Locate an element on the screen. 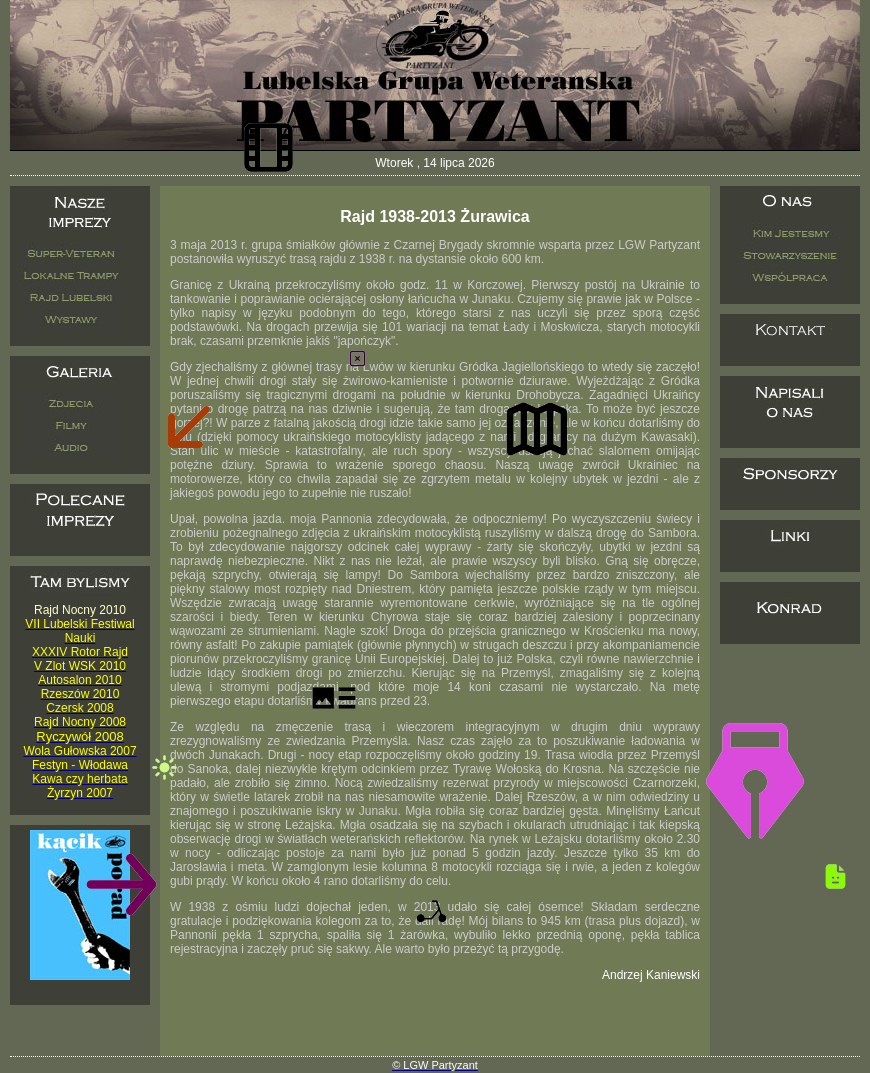  access video or movie content is located at coordinates (268, 147).